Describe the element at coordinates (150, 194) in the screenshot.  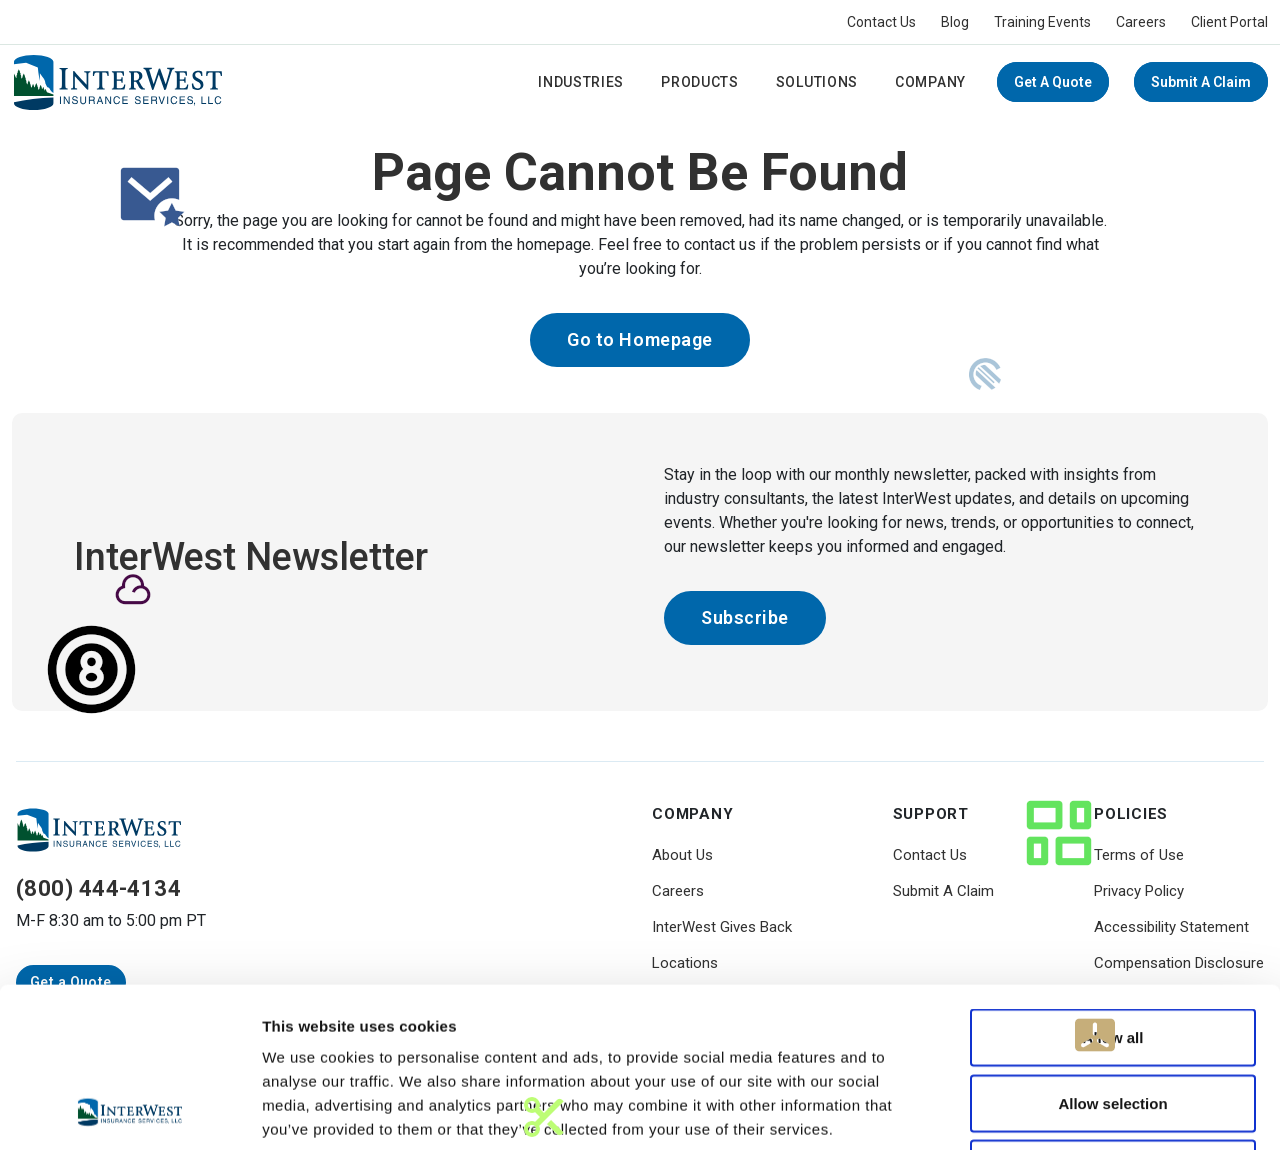
I see `view starred or important emails` at that location.